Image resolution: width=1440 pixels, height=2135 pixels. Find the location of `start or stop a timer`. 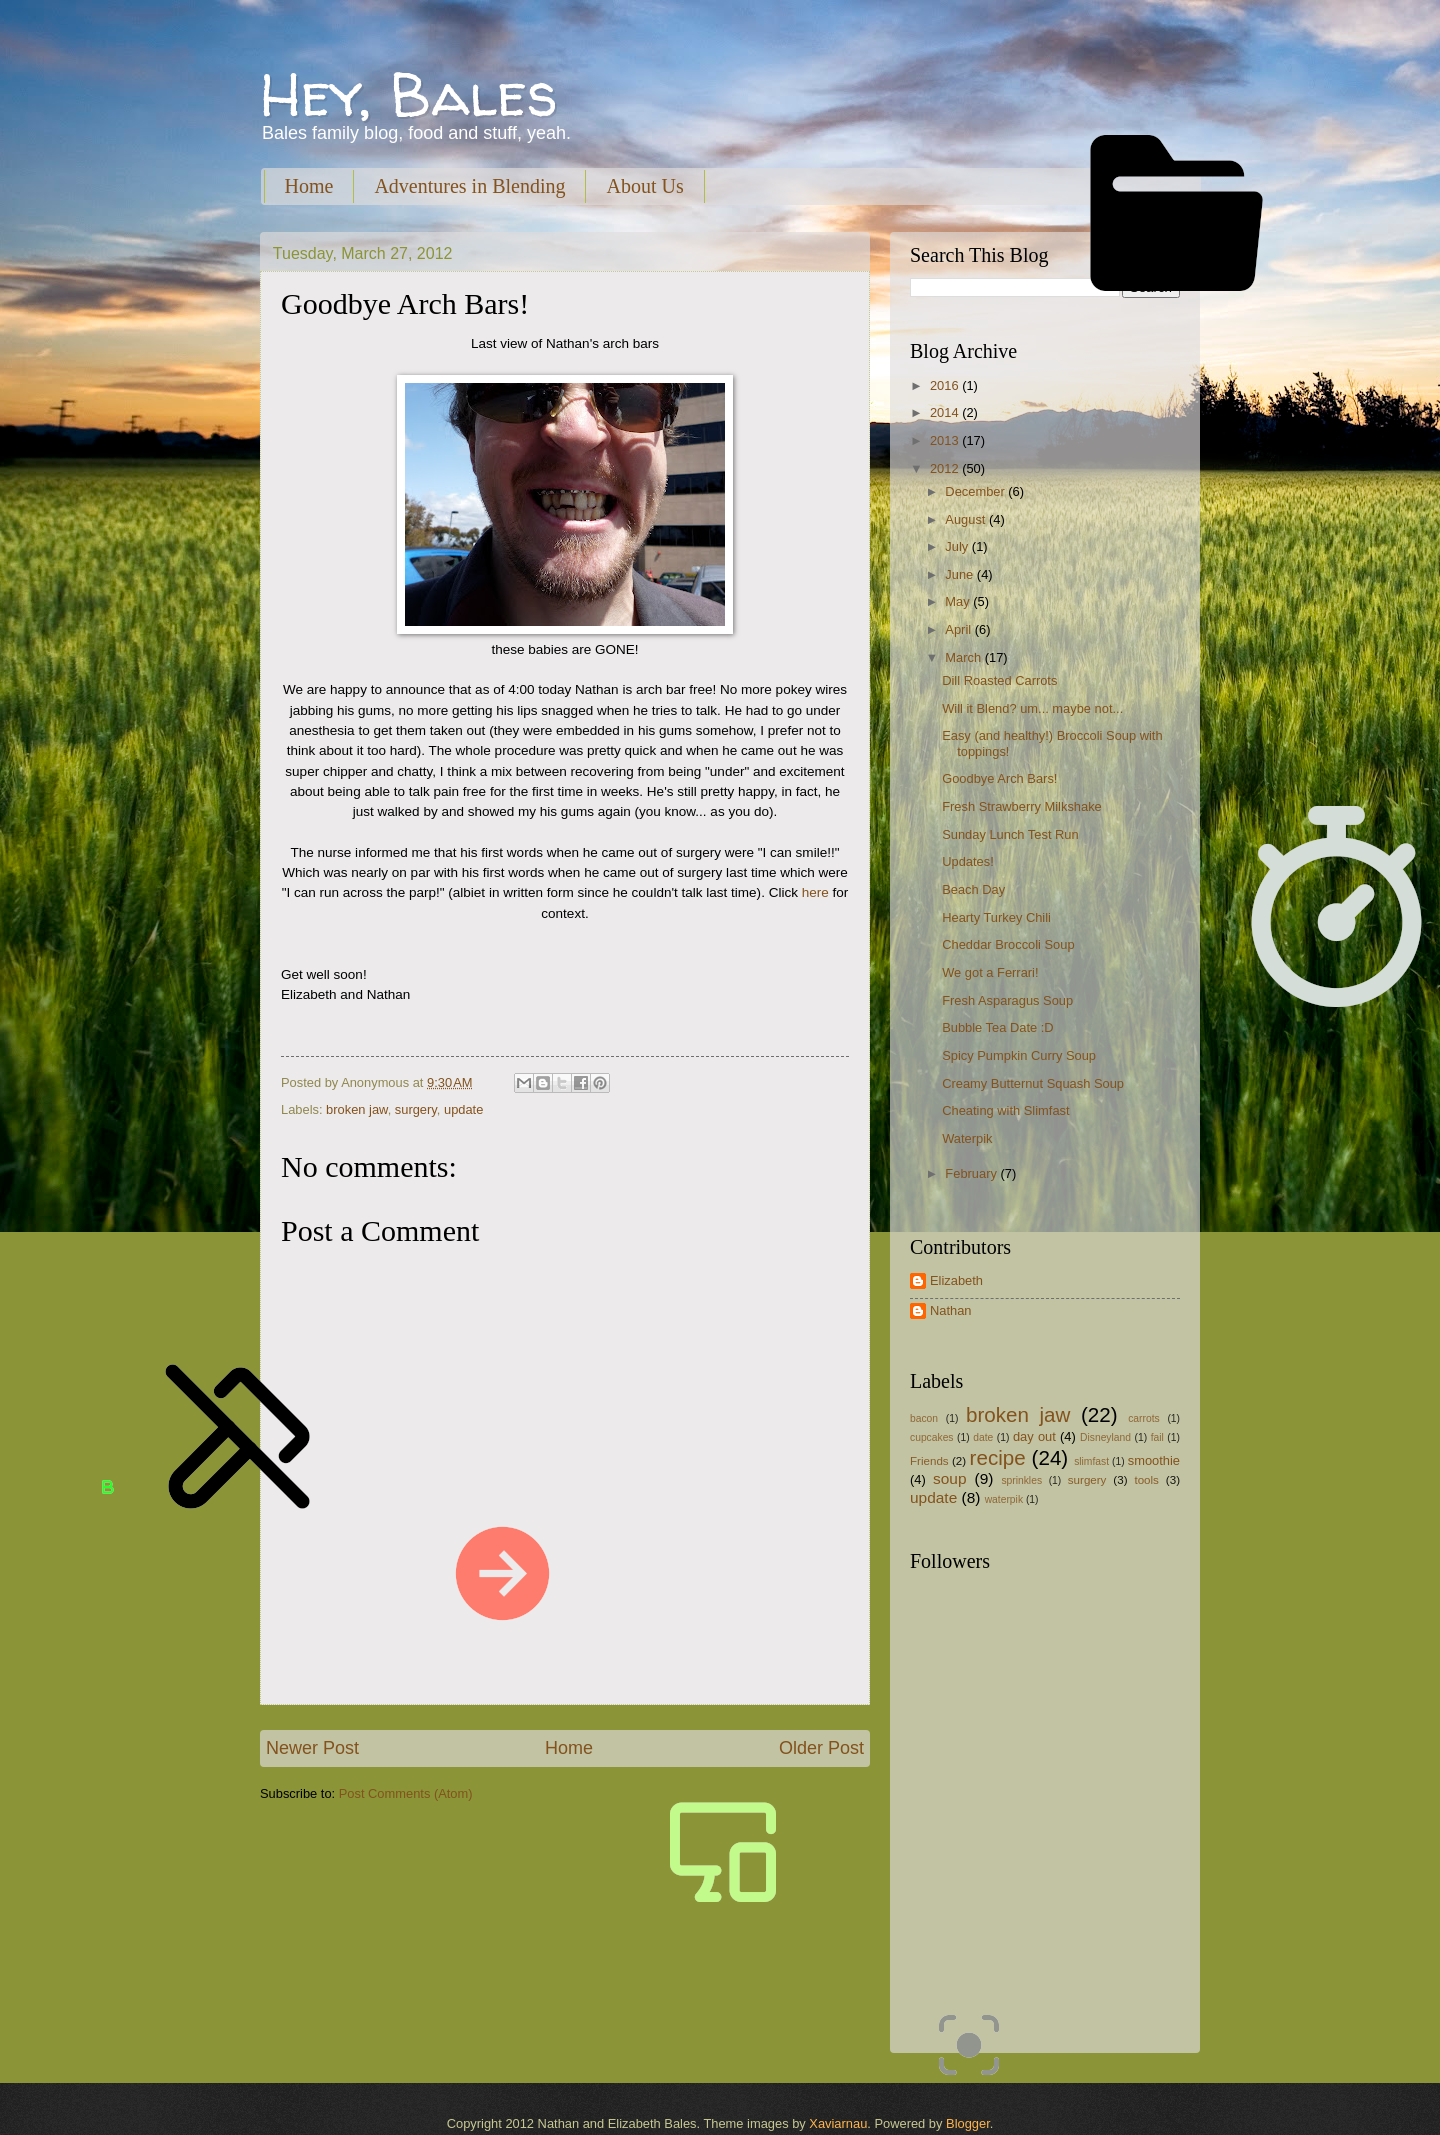

start or stop a timer is located at coordinates (1336, 906).